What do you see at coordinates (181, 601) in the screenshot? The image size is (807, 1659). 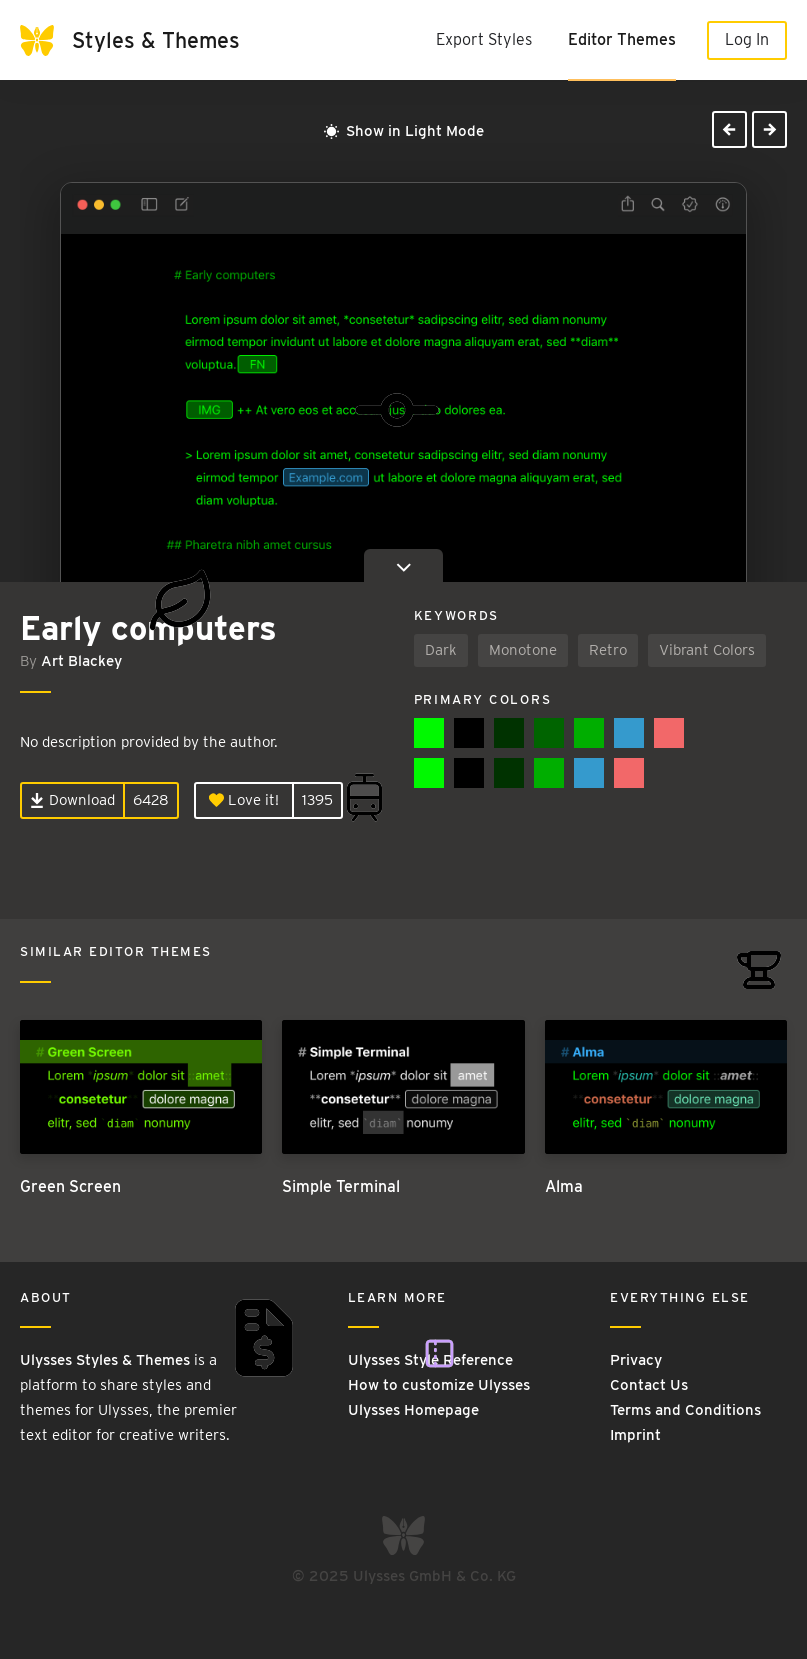 I see `indicates eco-friendly or sustainable option` at bounding box center [181, 601].